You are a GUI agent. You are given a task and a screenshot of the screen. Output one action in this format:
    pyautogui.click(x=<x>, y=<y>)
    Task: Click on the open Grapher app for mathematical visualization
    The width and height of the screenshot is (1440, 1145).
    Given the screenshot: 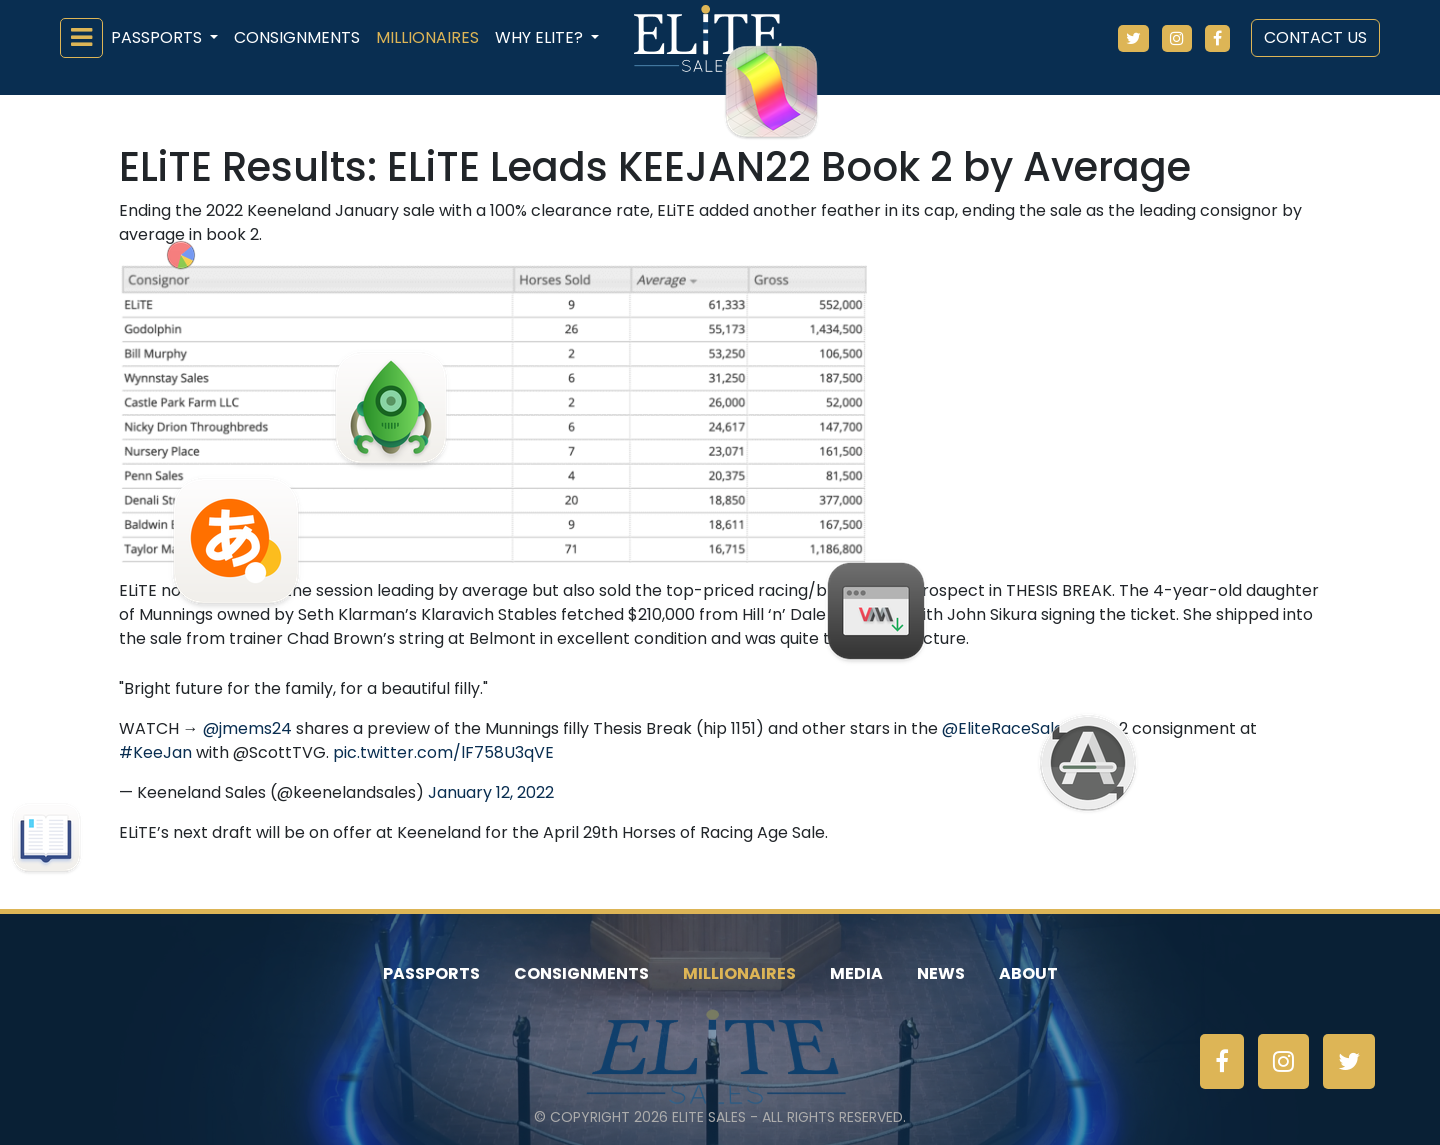 What is the action you would take?
    pyautogui.click(x=771, y=91)
    